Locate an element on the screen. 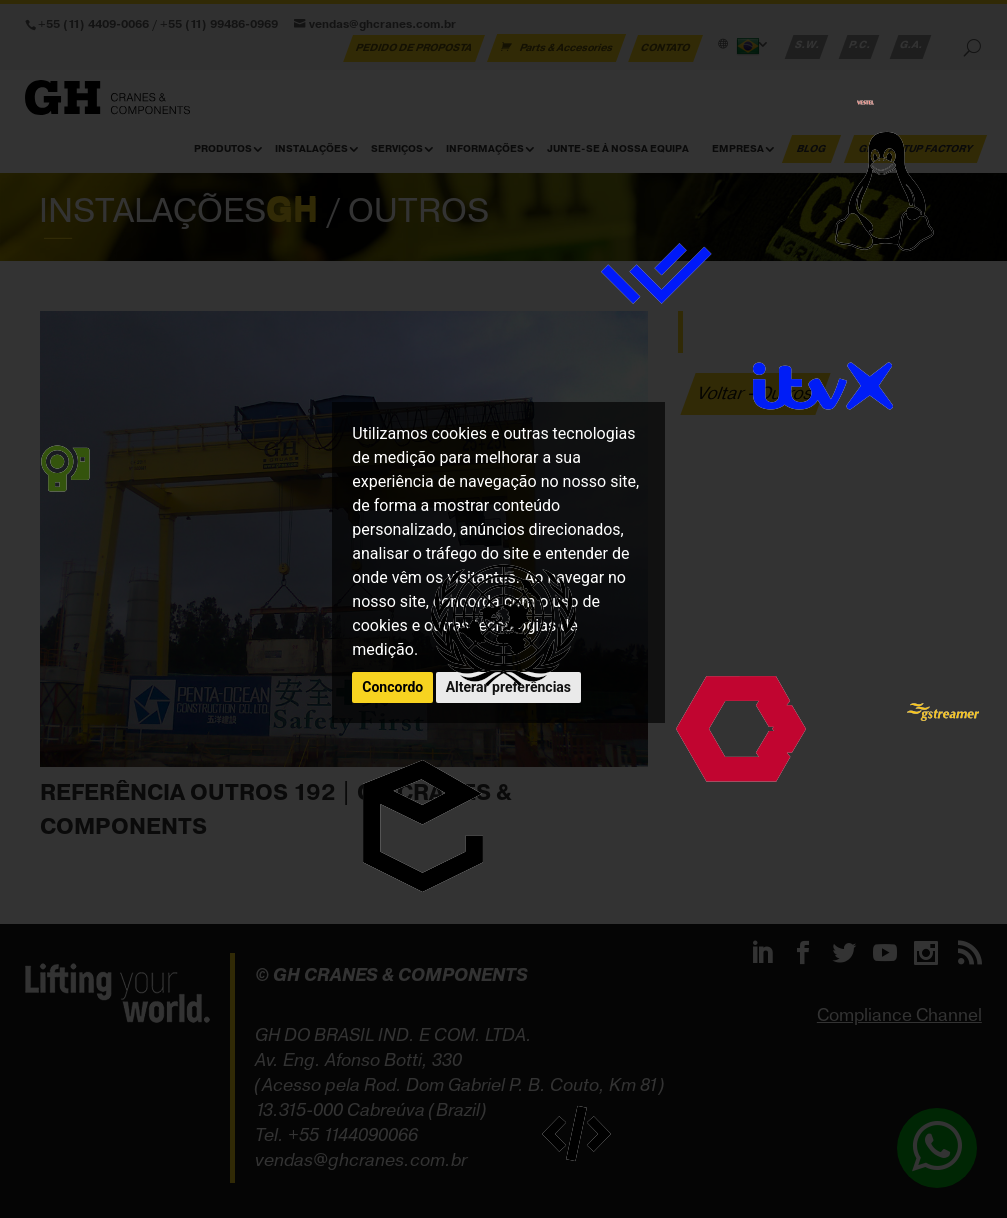  vestel brand logo is located at coordinates (865, 102).